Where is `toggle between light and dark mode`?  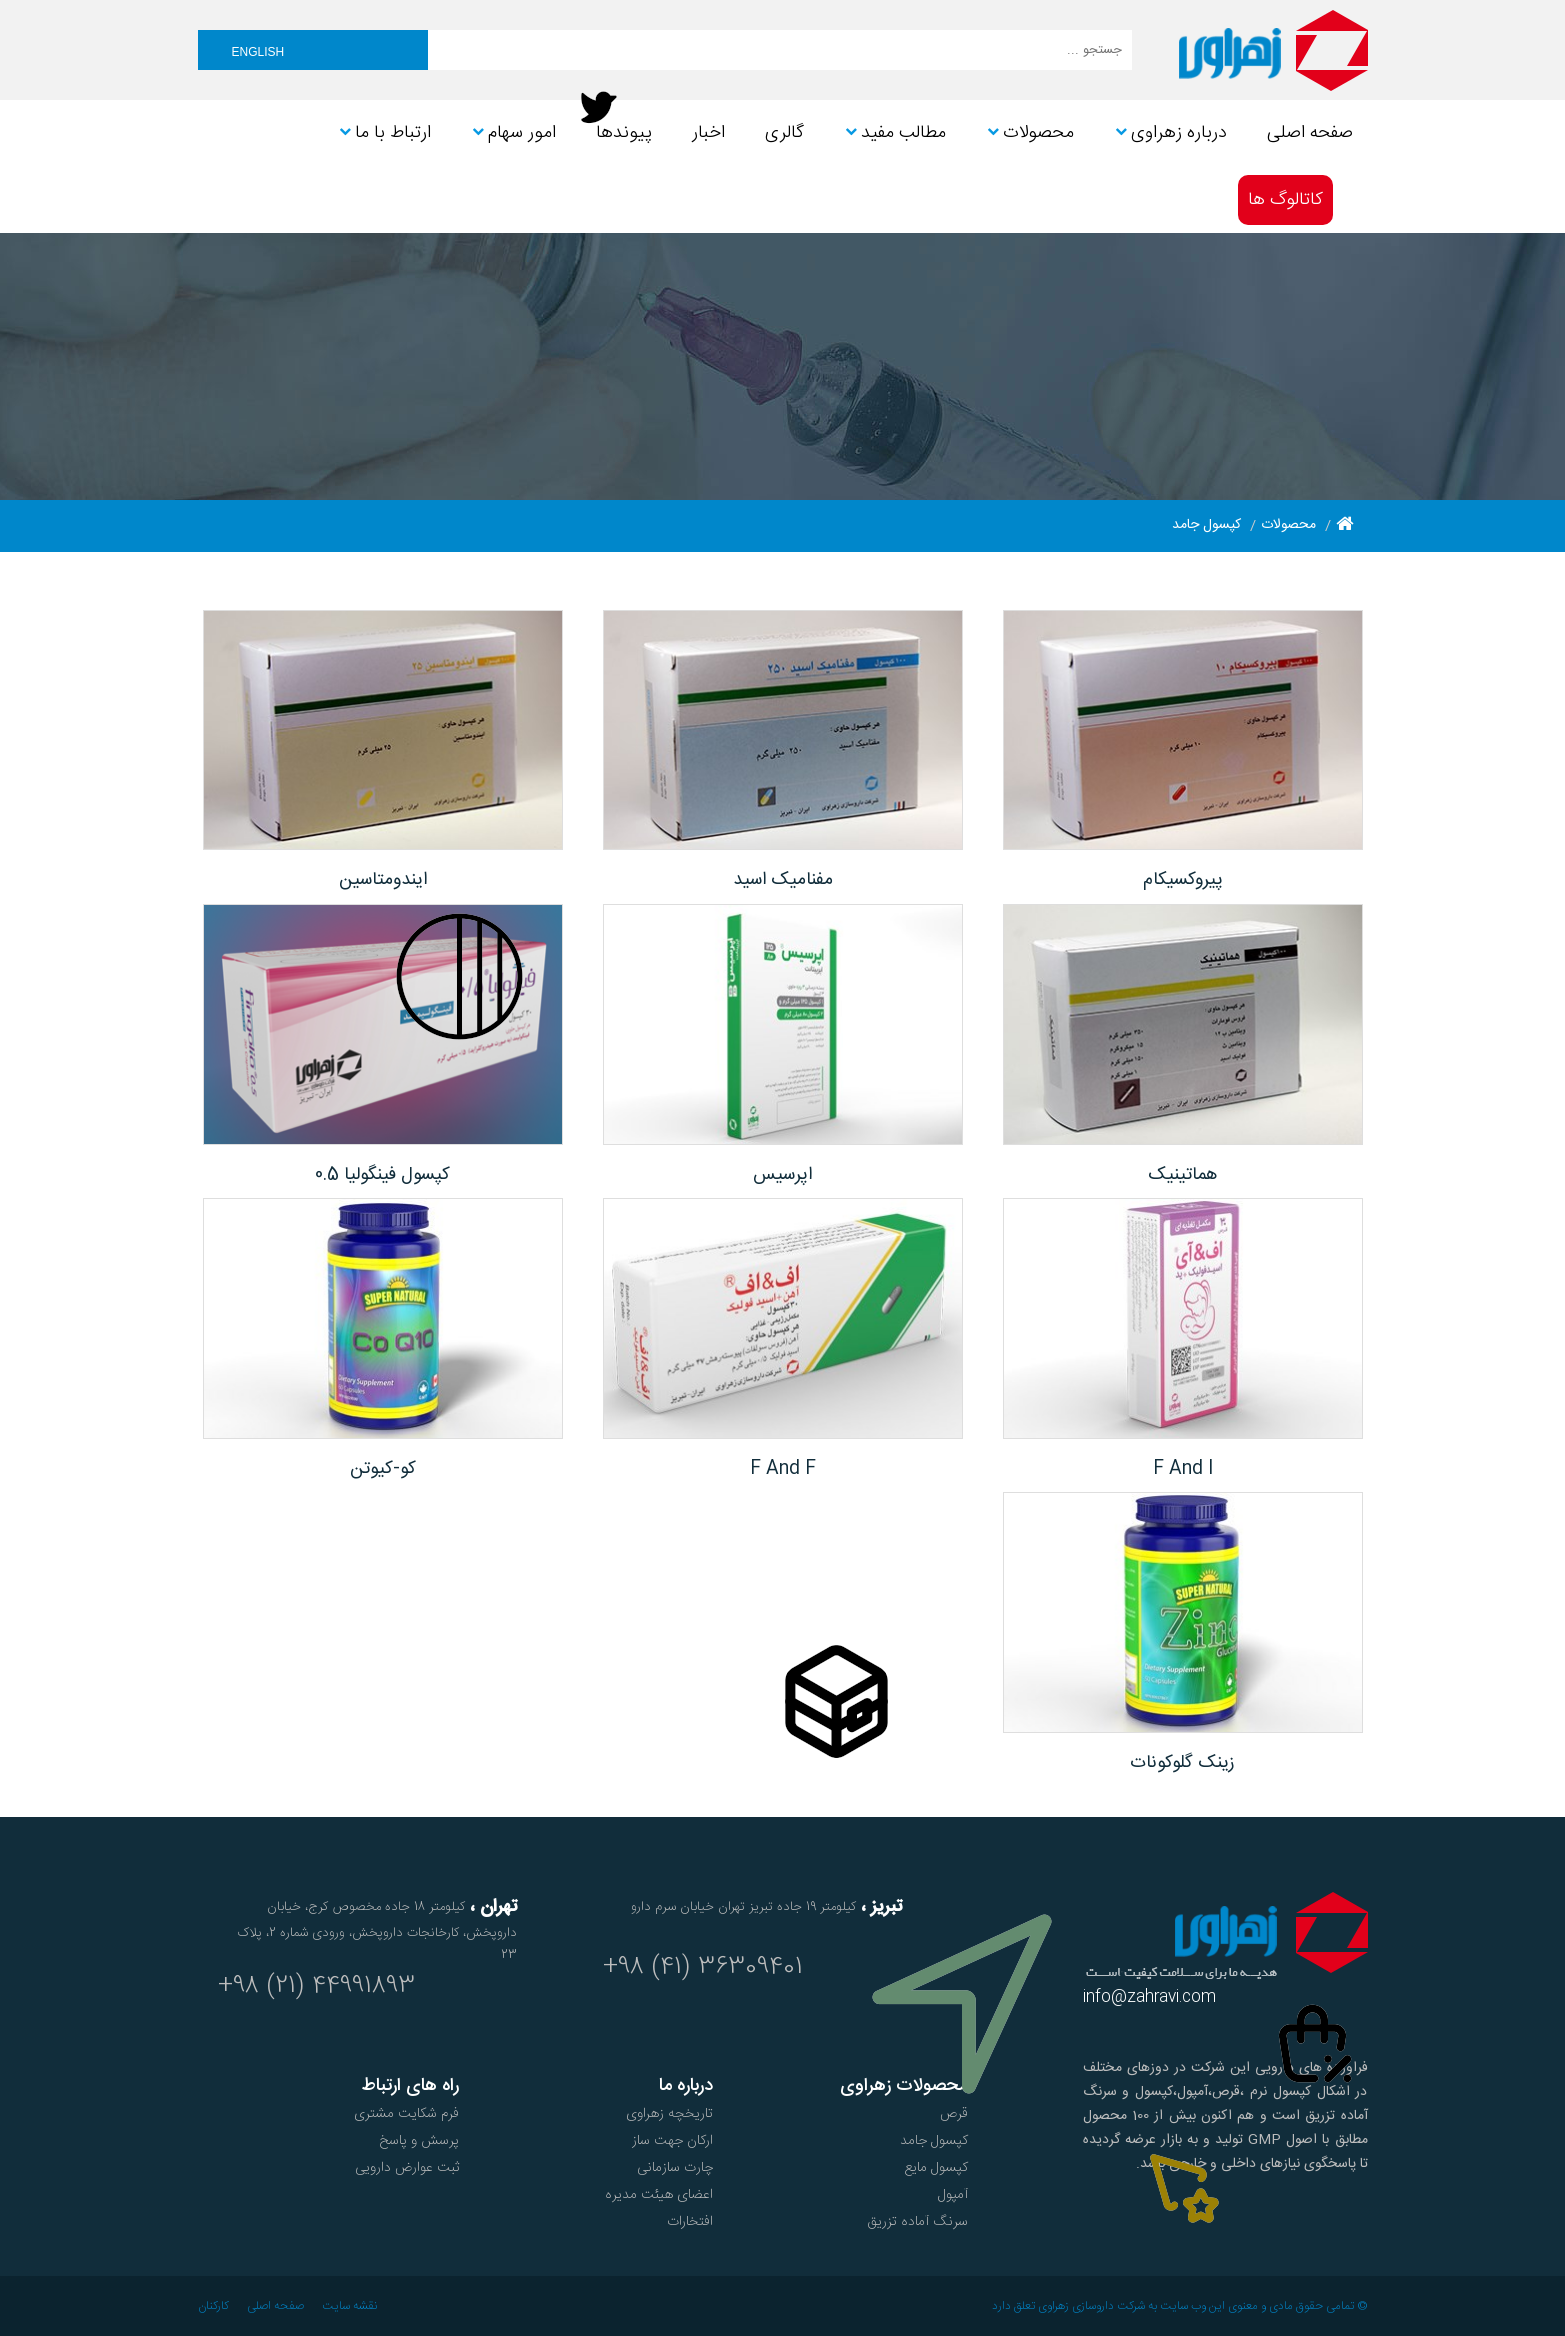 toggle between light and dark mode is located at coordinates (459, 976).